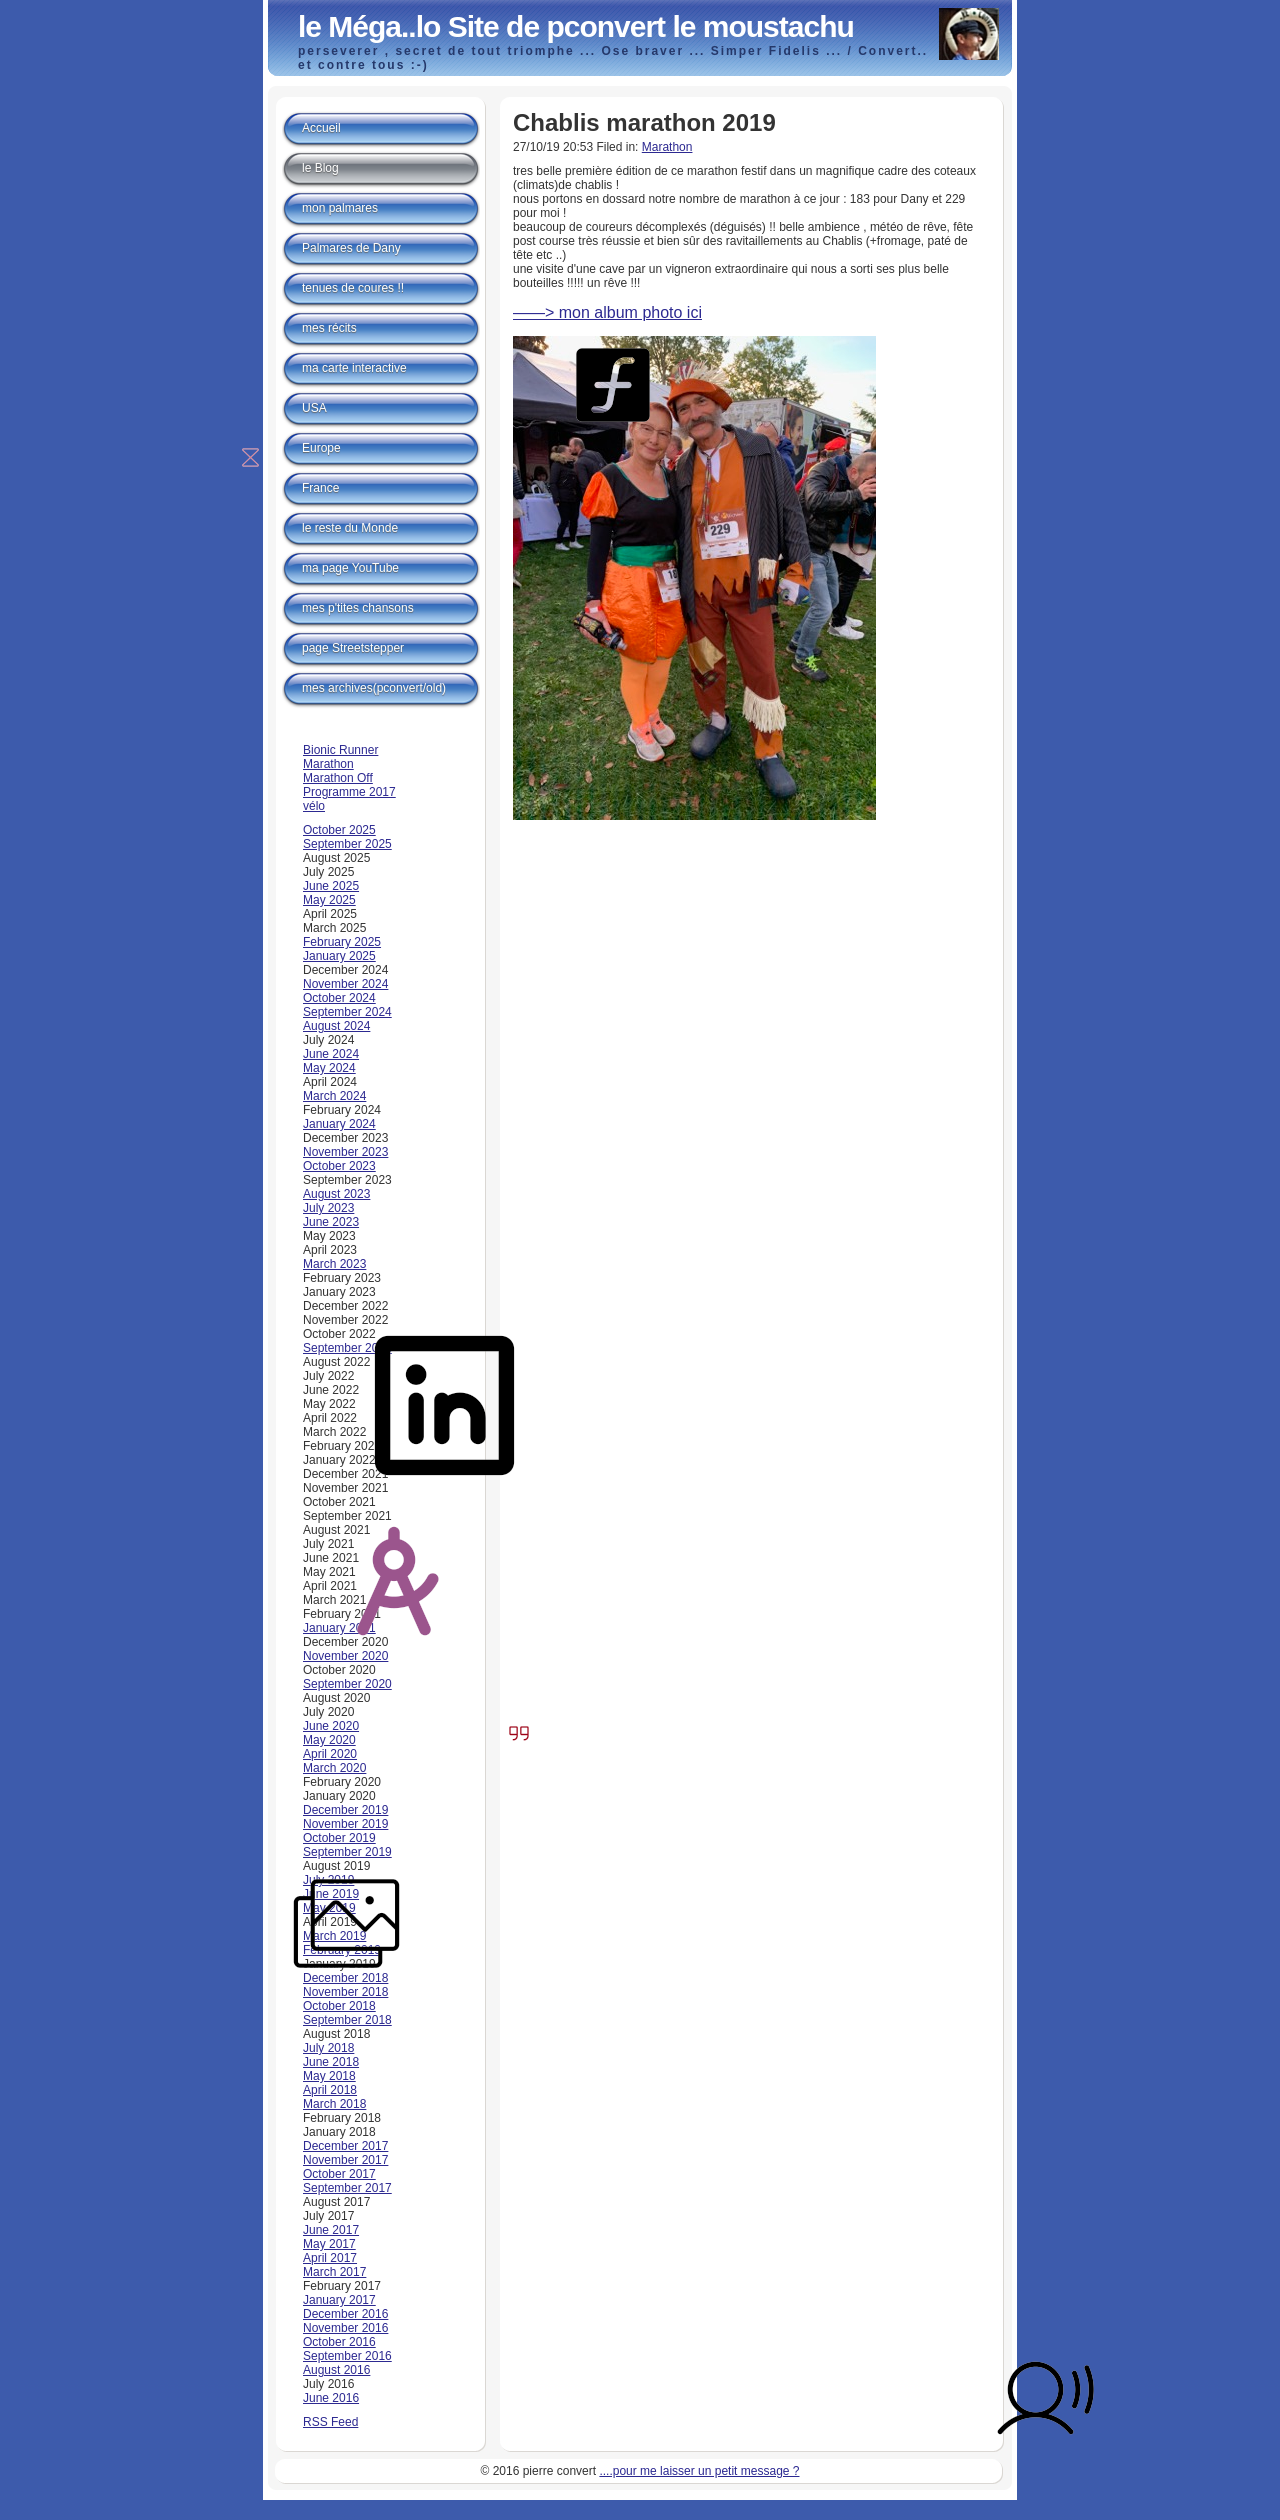 The height and width of the screenshot is (2520, 1280). I want to click on access drawing or drafting tools, so click(394, 1583).